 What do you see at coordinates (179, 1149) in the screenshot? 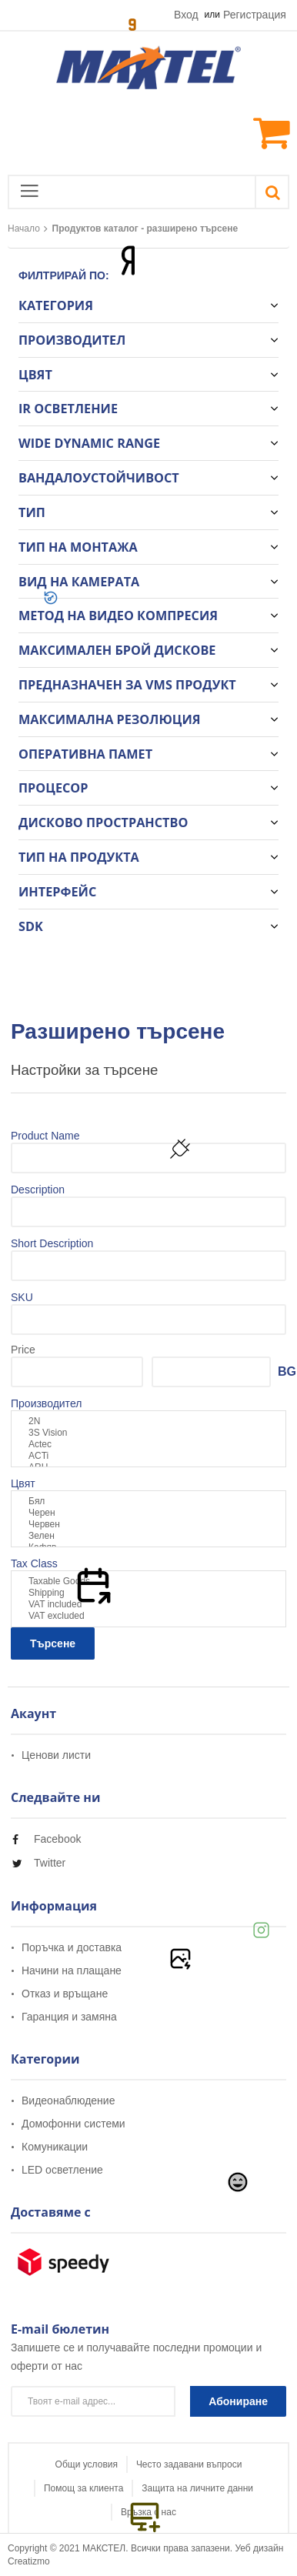
I see `connect to a power source` at bounding box center [179, 1149].